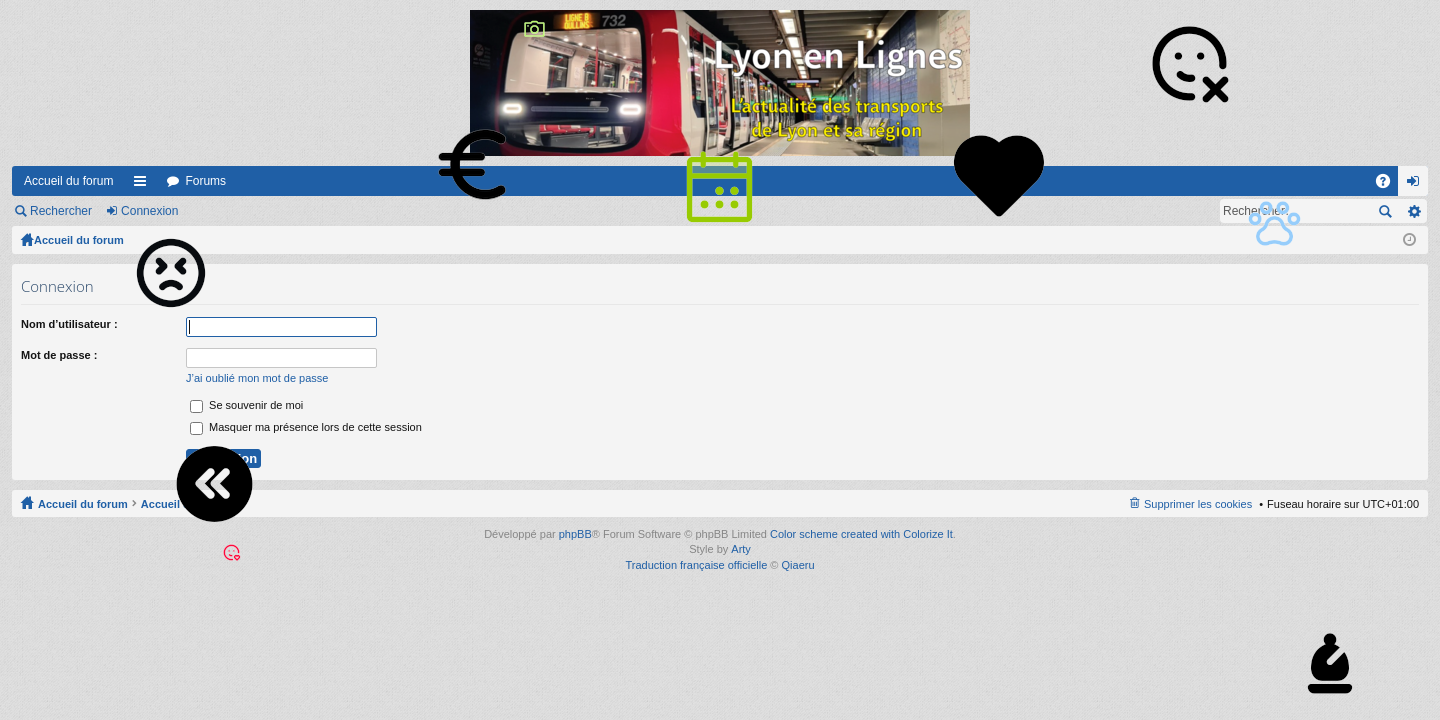 The image size is (1440, 720). What do you see at coordinates (719, 189) in the screenshot?
I see `view calendar or scheduled events` at bounding box center [719, 189].